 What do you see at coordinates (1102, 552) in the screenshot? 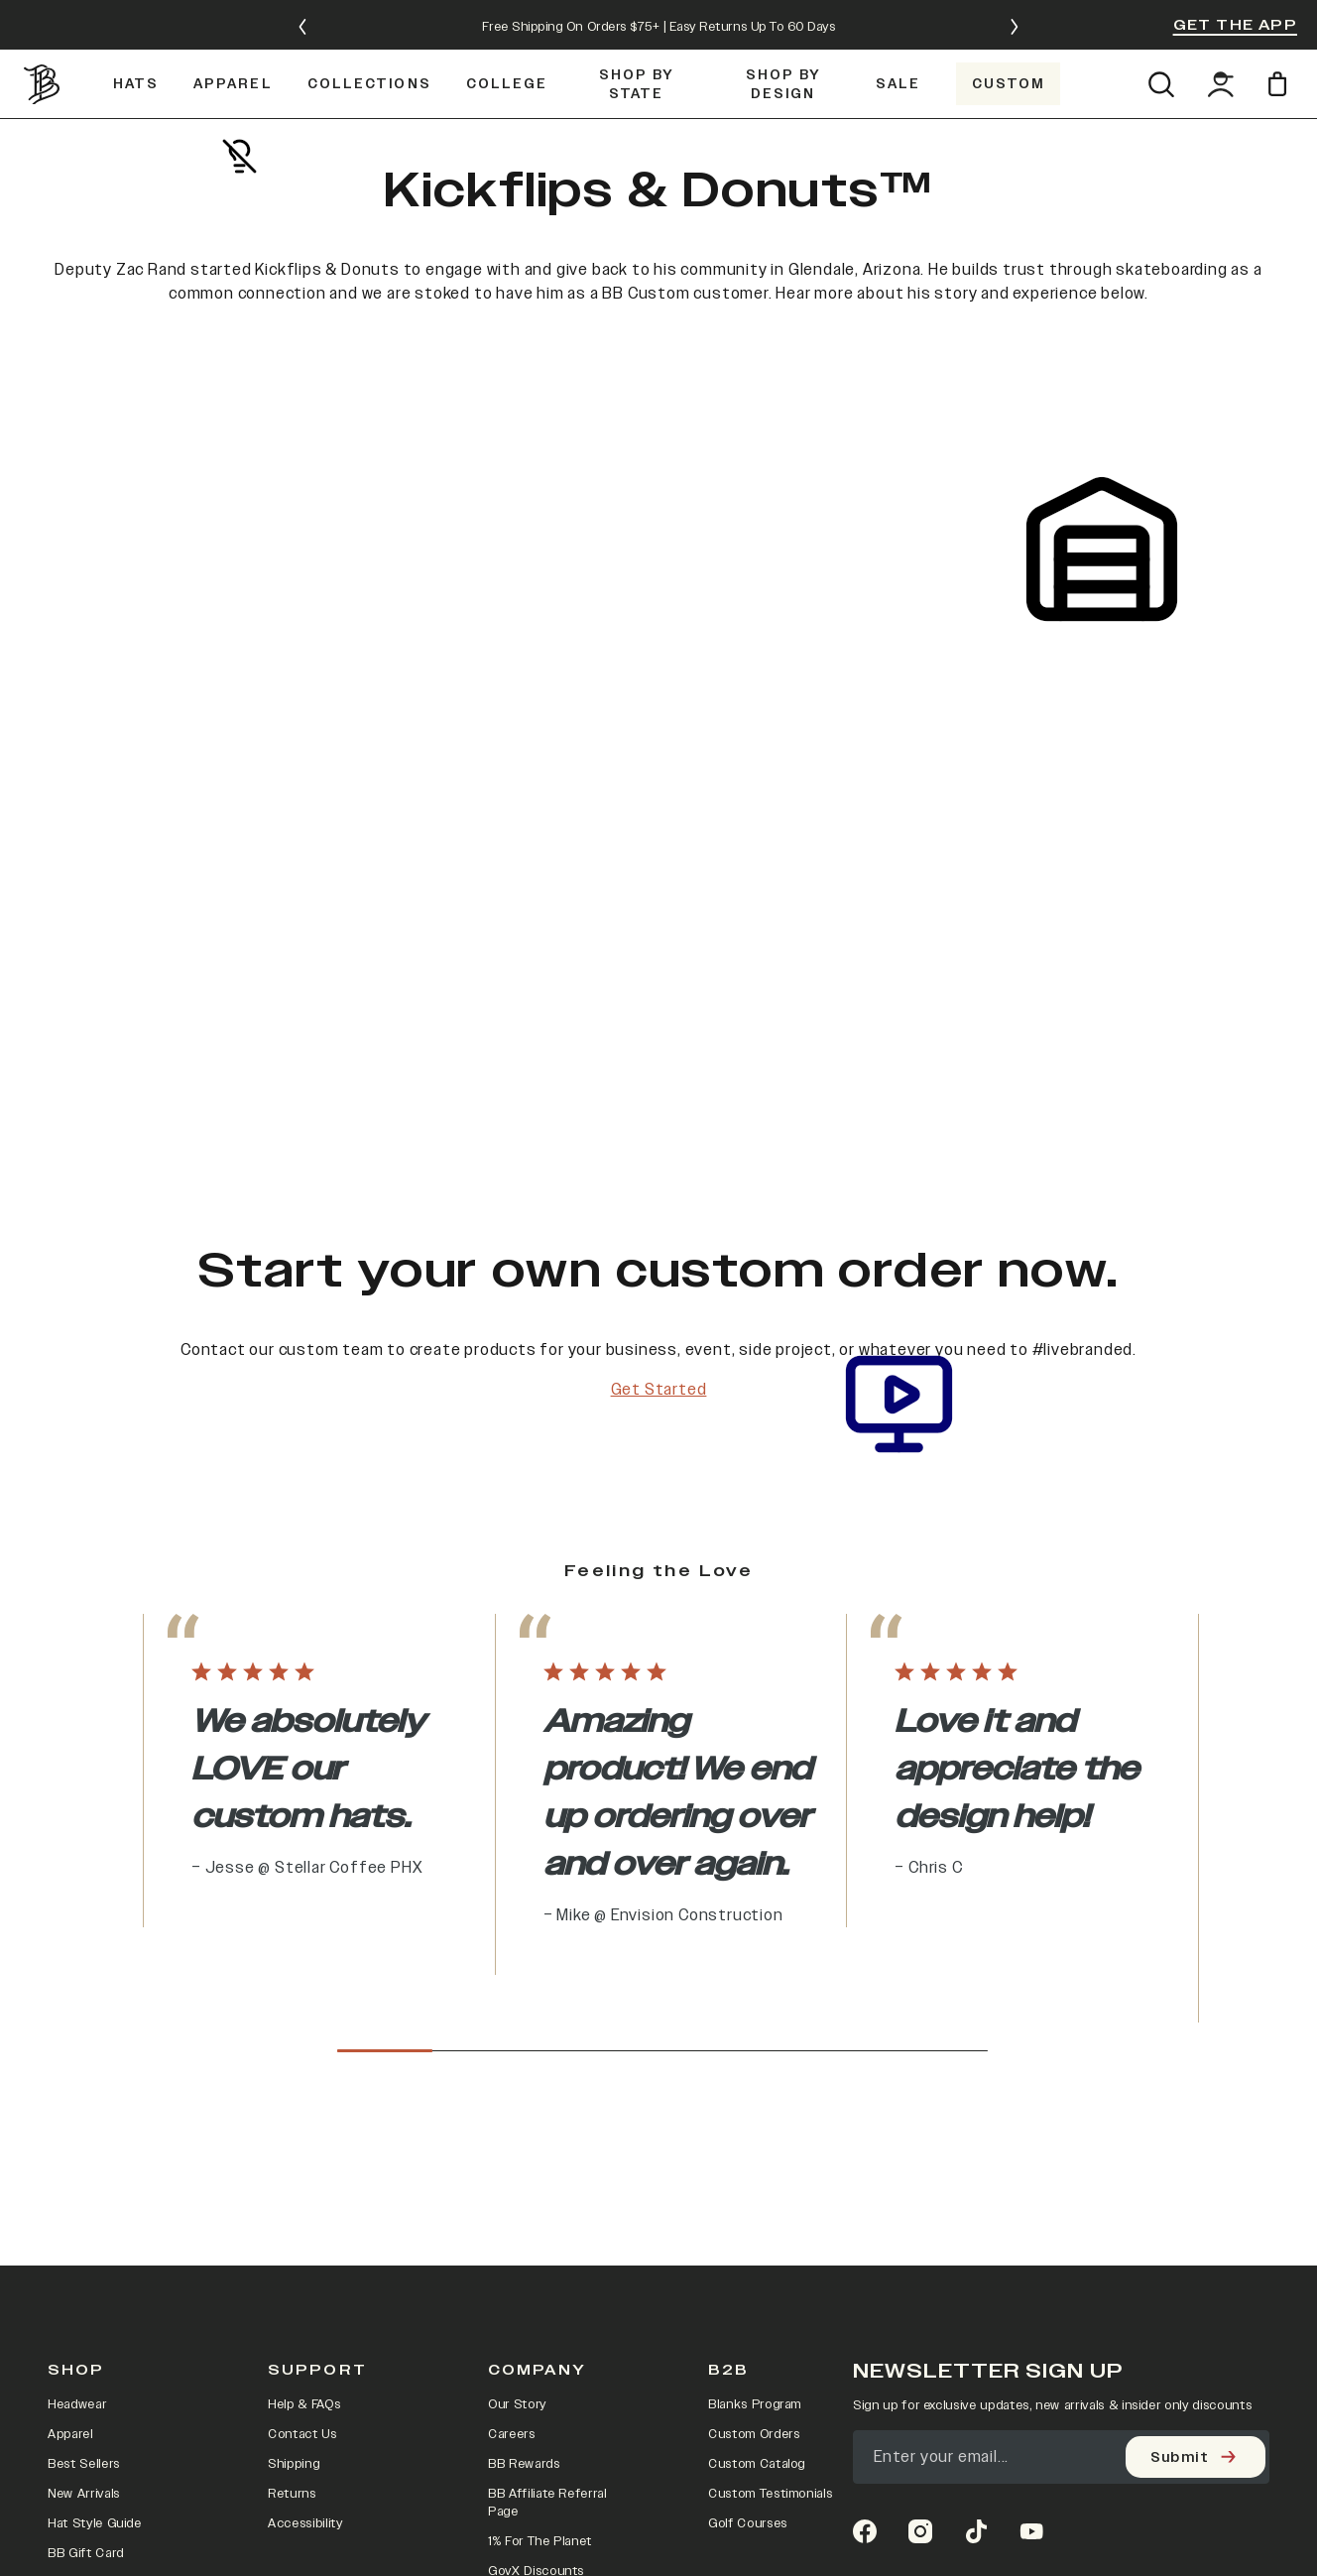
I see `access warehouse or storage inventory` at bounding box center [1102, 552].